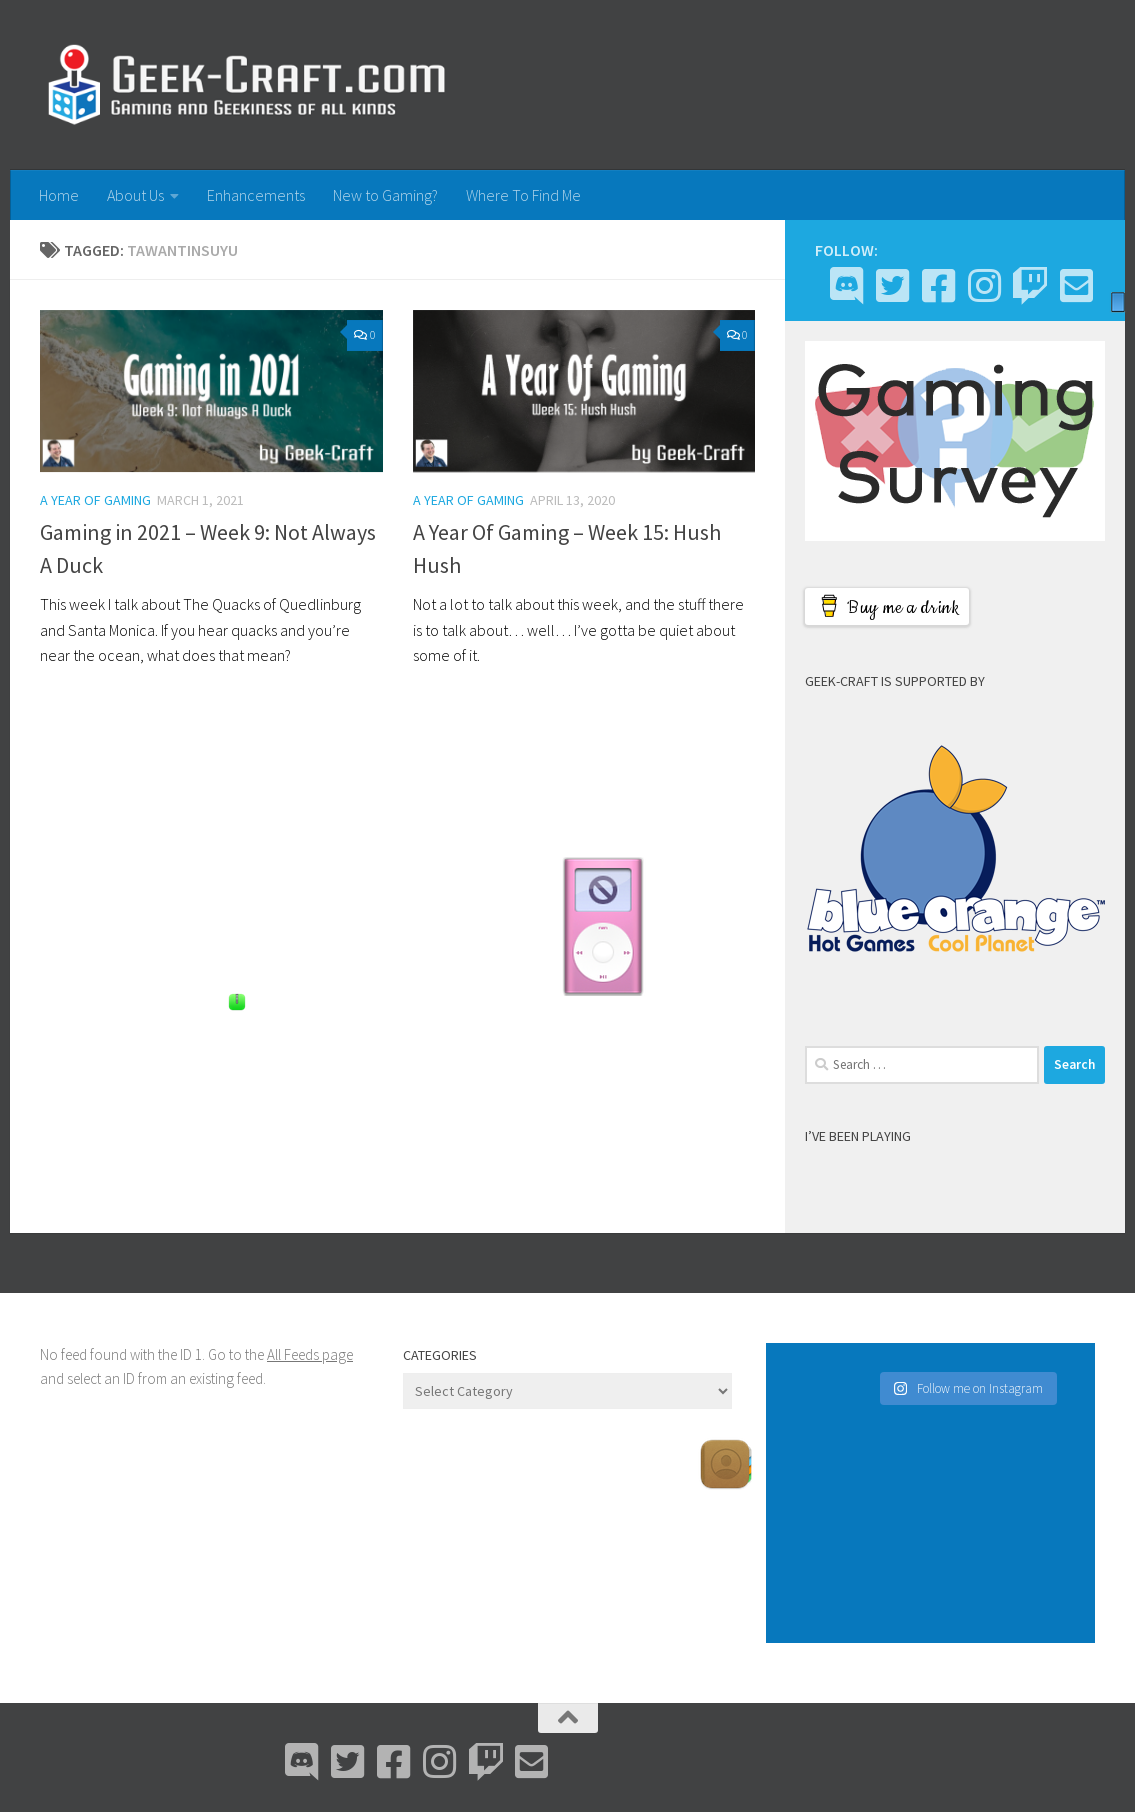 This screenshot has height=1812, width=1135. I want to click on iPod mini device in pink color, so click(602, 926).